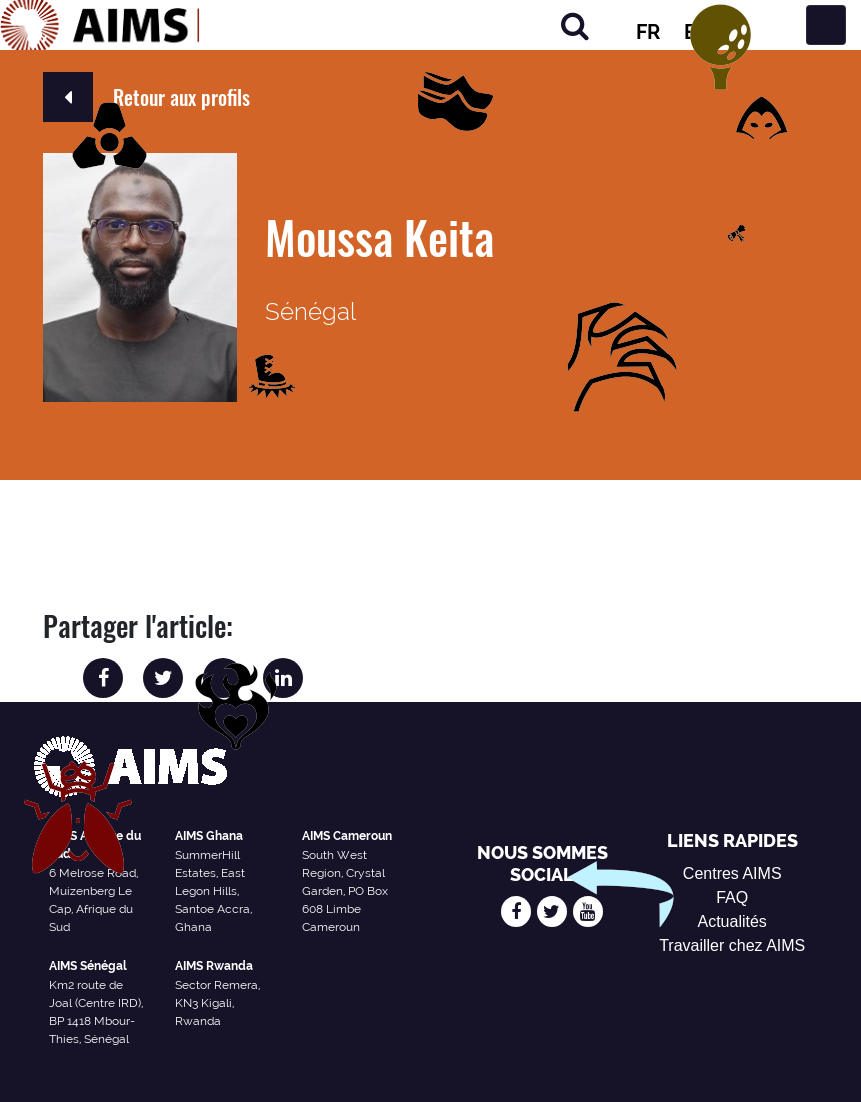 The height and width of the screenshot is (1102, 861). What do you see at coordinates (761, 120) in the screenshot?
I see `select hooded character or rogue class` at bounding box center [761, 120].